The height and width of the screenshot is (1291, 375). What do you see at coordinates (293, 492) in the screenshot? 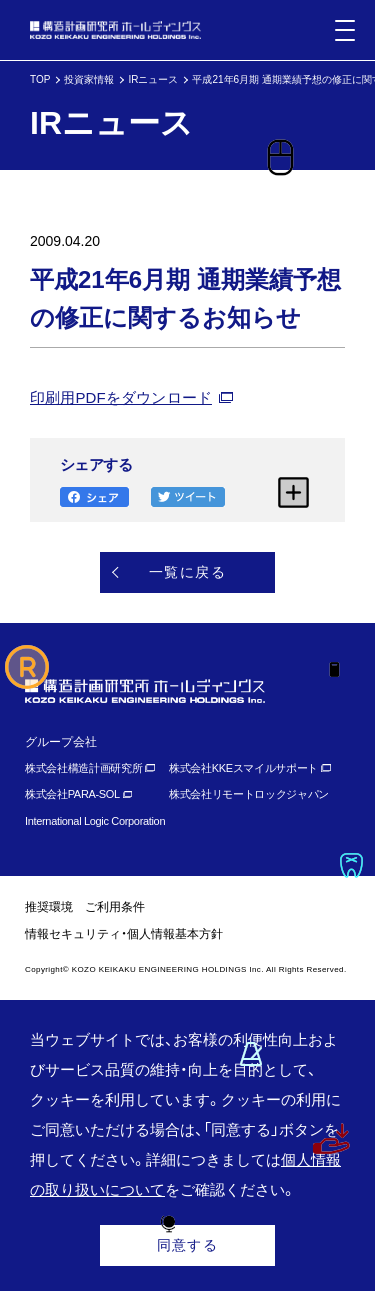
I see `add a new item or entry` at bounding box center [293, 492].